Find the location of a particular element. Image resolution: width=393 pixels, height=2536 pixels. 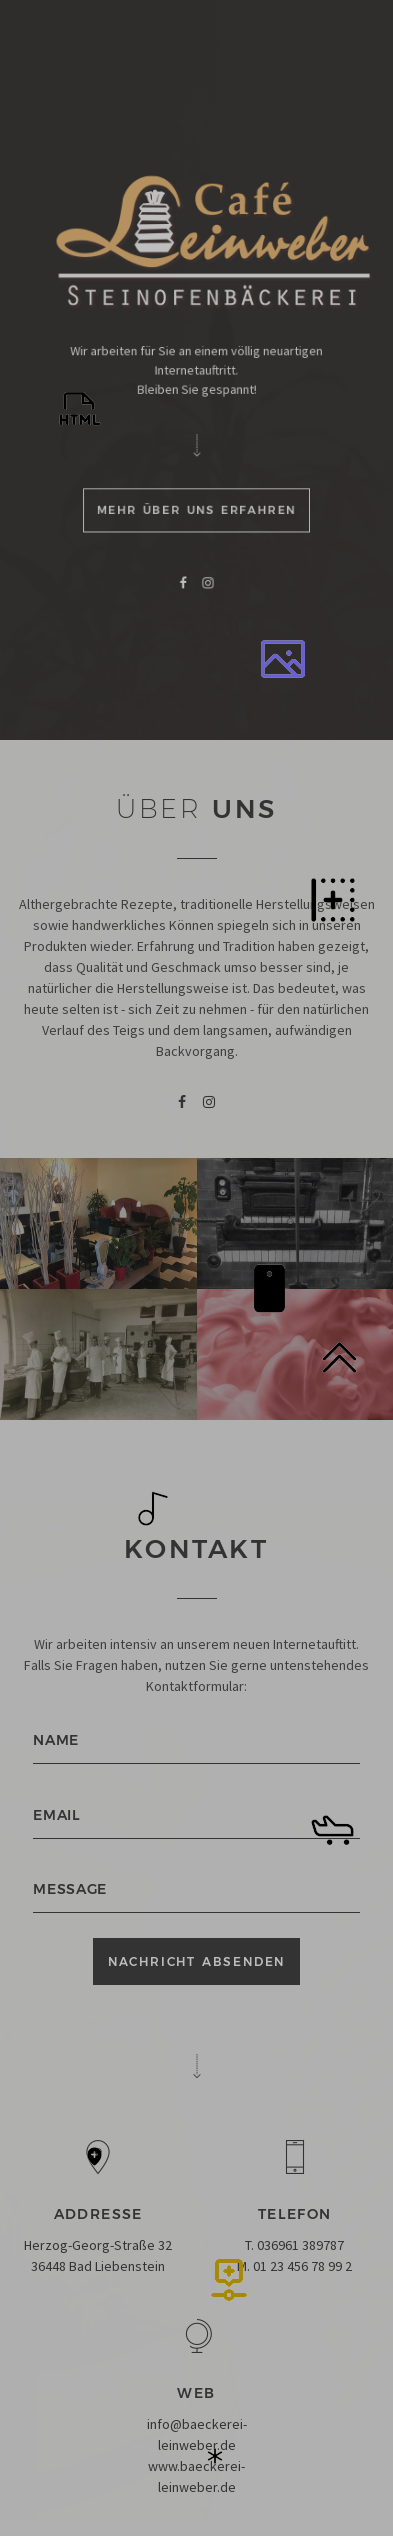

play or access music is located at coordinates (153, 1508).